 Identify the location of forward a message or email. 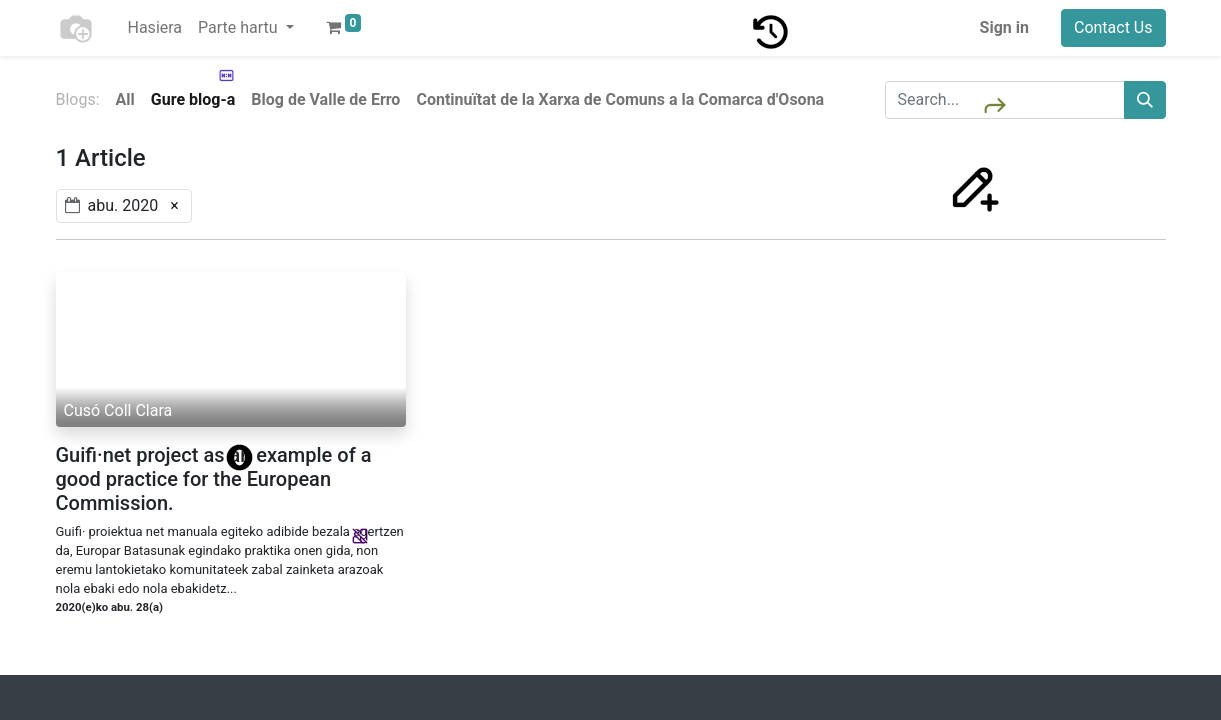
(995, 105).